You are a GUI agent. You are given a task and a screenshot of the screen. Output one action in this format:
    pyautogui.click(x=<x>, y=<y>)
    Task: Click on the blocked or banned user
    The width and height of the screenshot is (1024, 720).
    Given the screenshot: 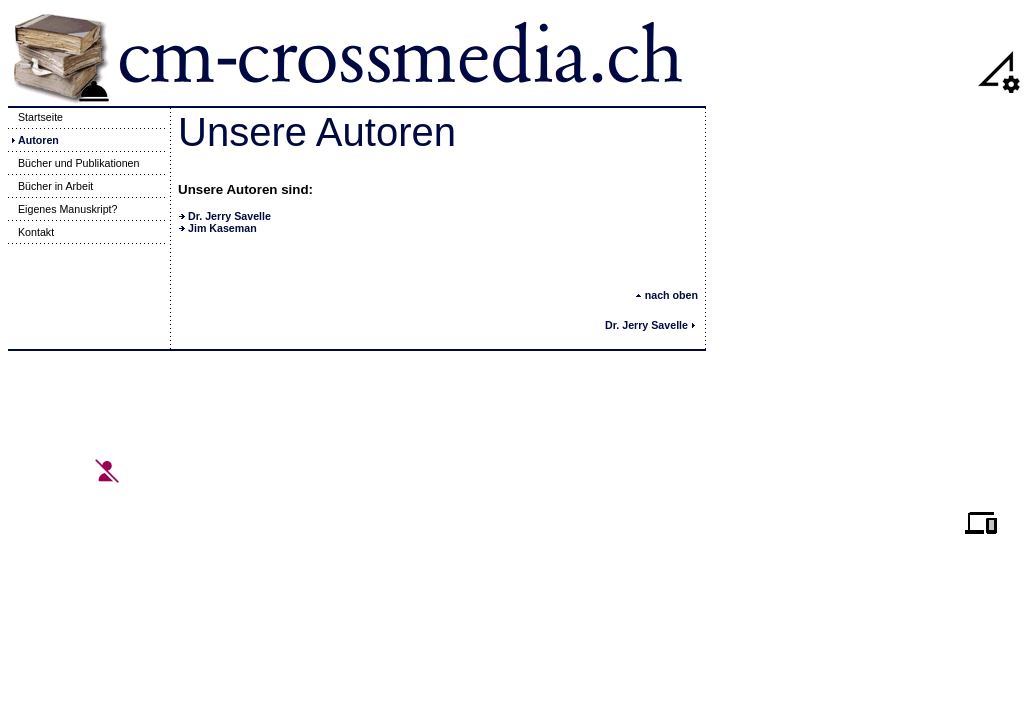 What is the action you would take?
    pyautogui.click(x=107, y=471)
    